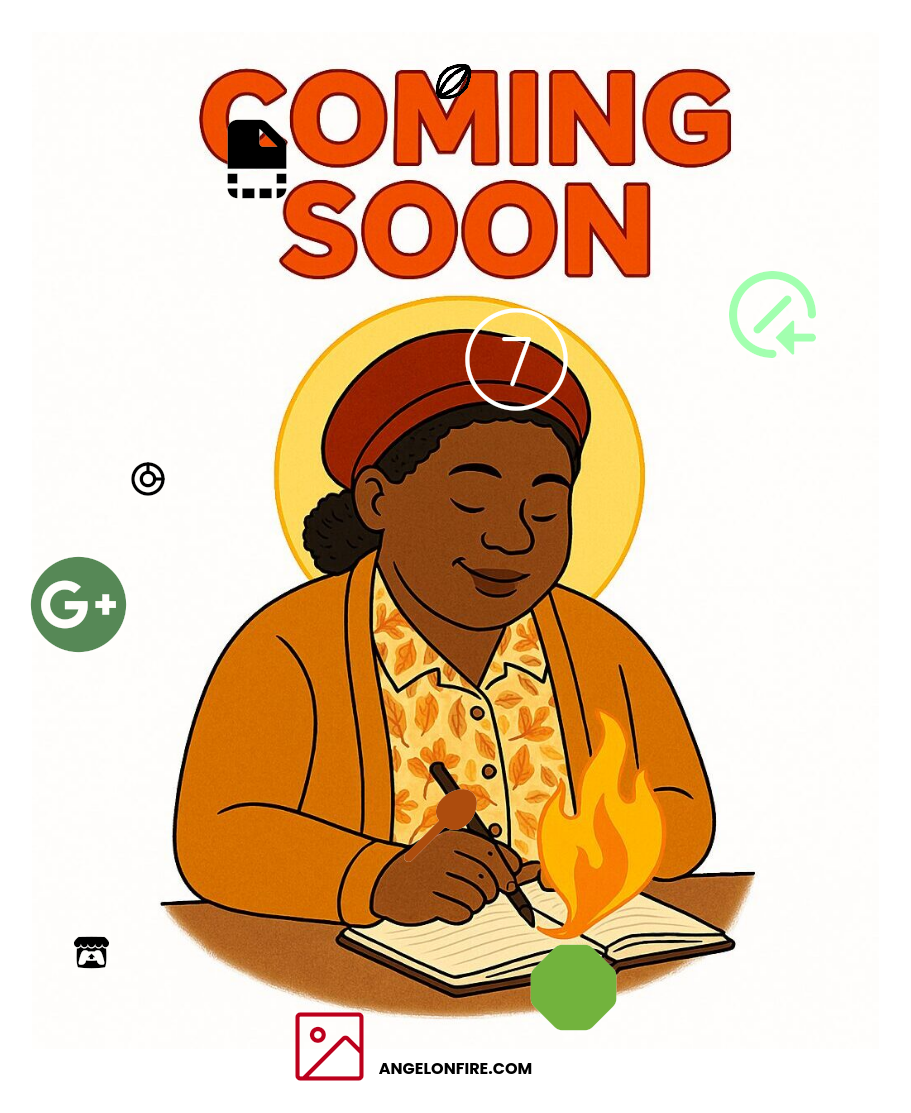  What do you see at coordinates (453, 81) in the screenshot?
I see `view rugby sports content` at bounding box center [453, 81].